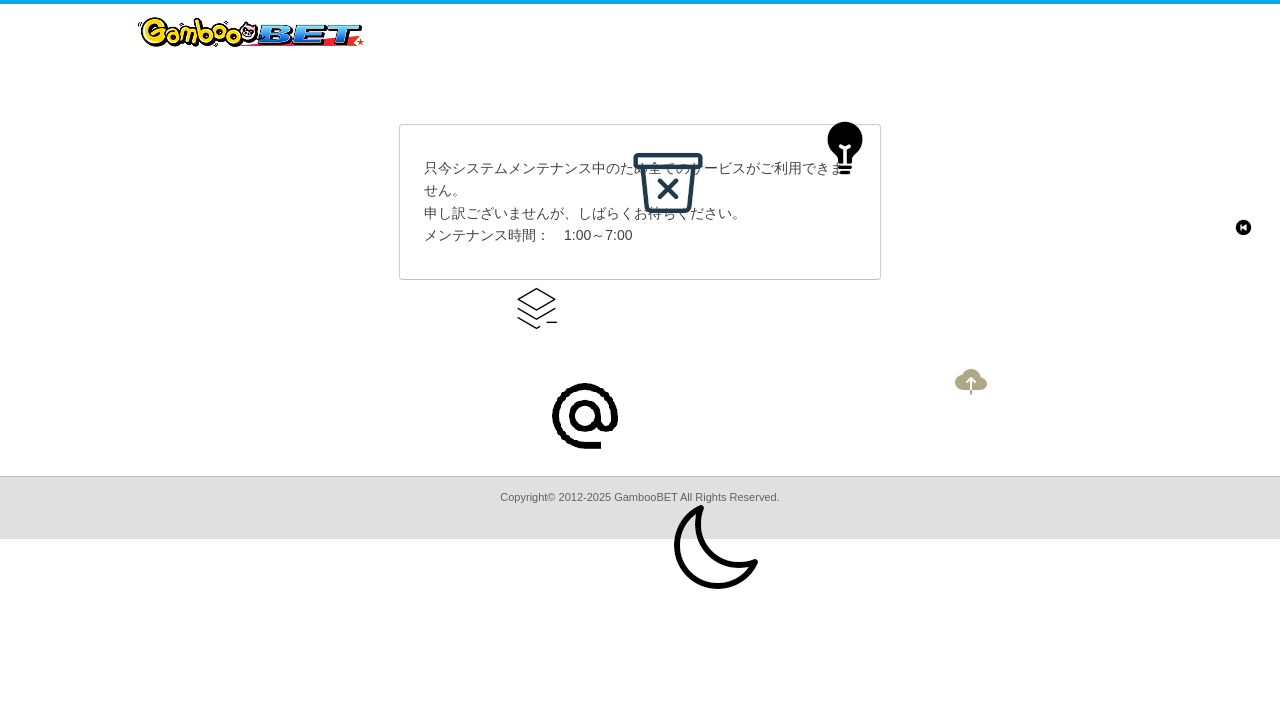 This screenshot has width=1280, height=720. Describe the element at coordinates (585, 416) in the screenshot. I see `enter or view email address` at that location.